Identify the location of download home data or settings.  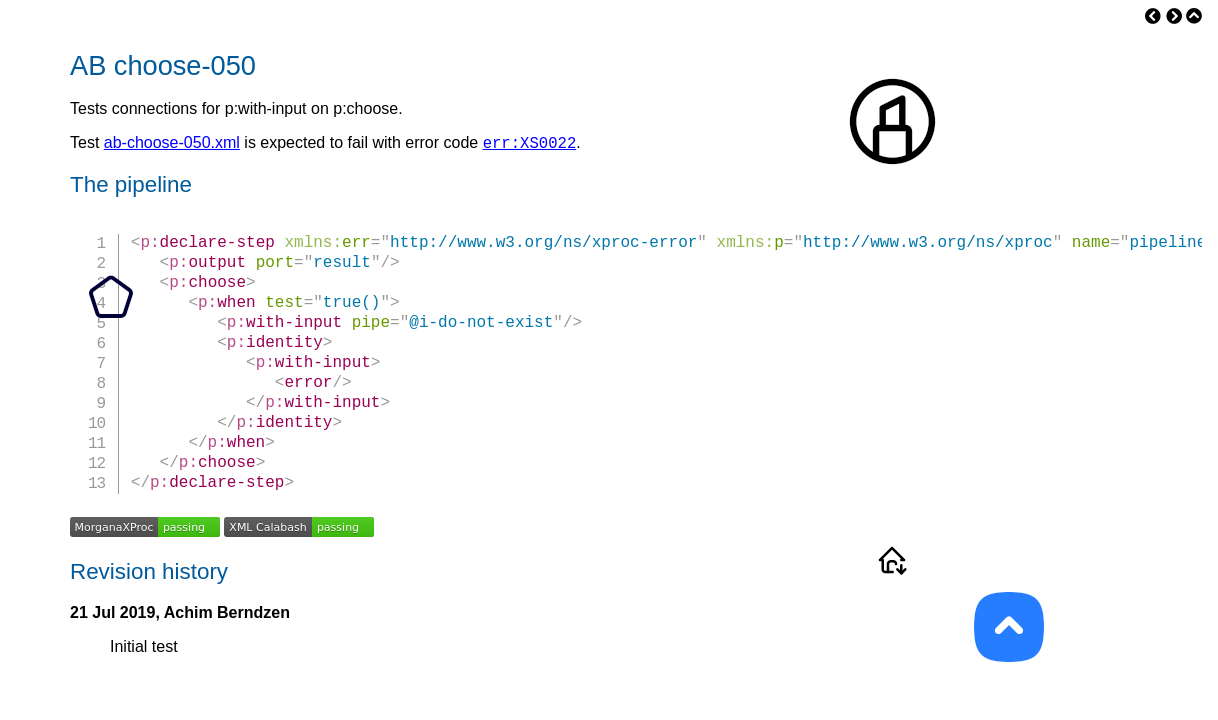
(892, 560).